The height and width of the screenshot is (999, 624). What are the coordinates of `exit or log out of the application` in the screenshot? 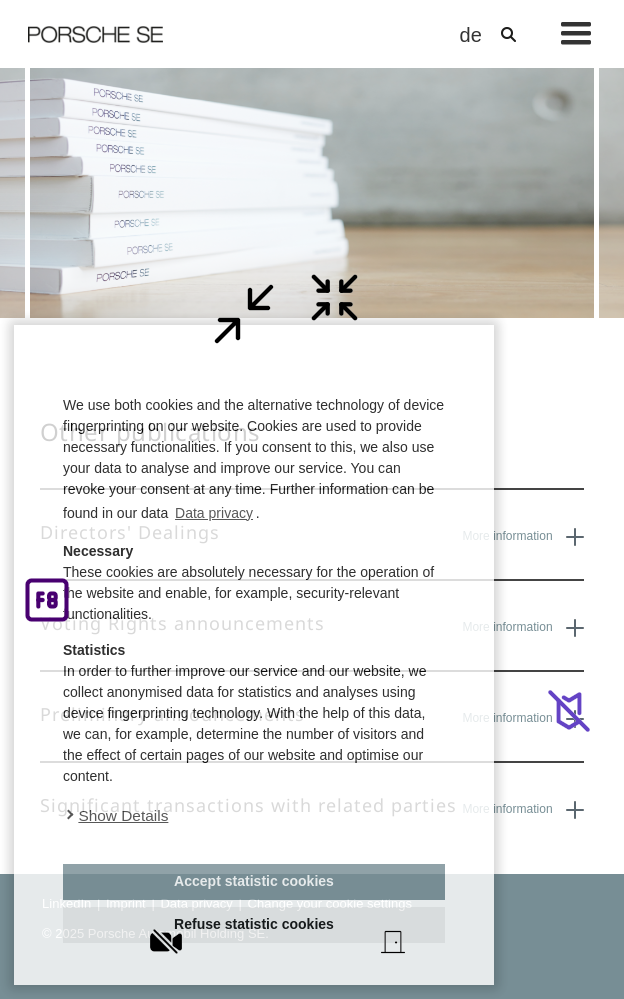 It's located at (393, 942).